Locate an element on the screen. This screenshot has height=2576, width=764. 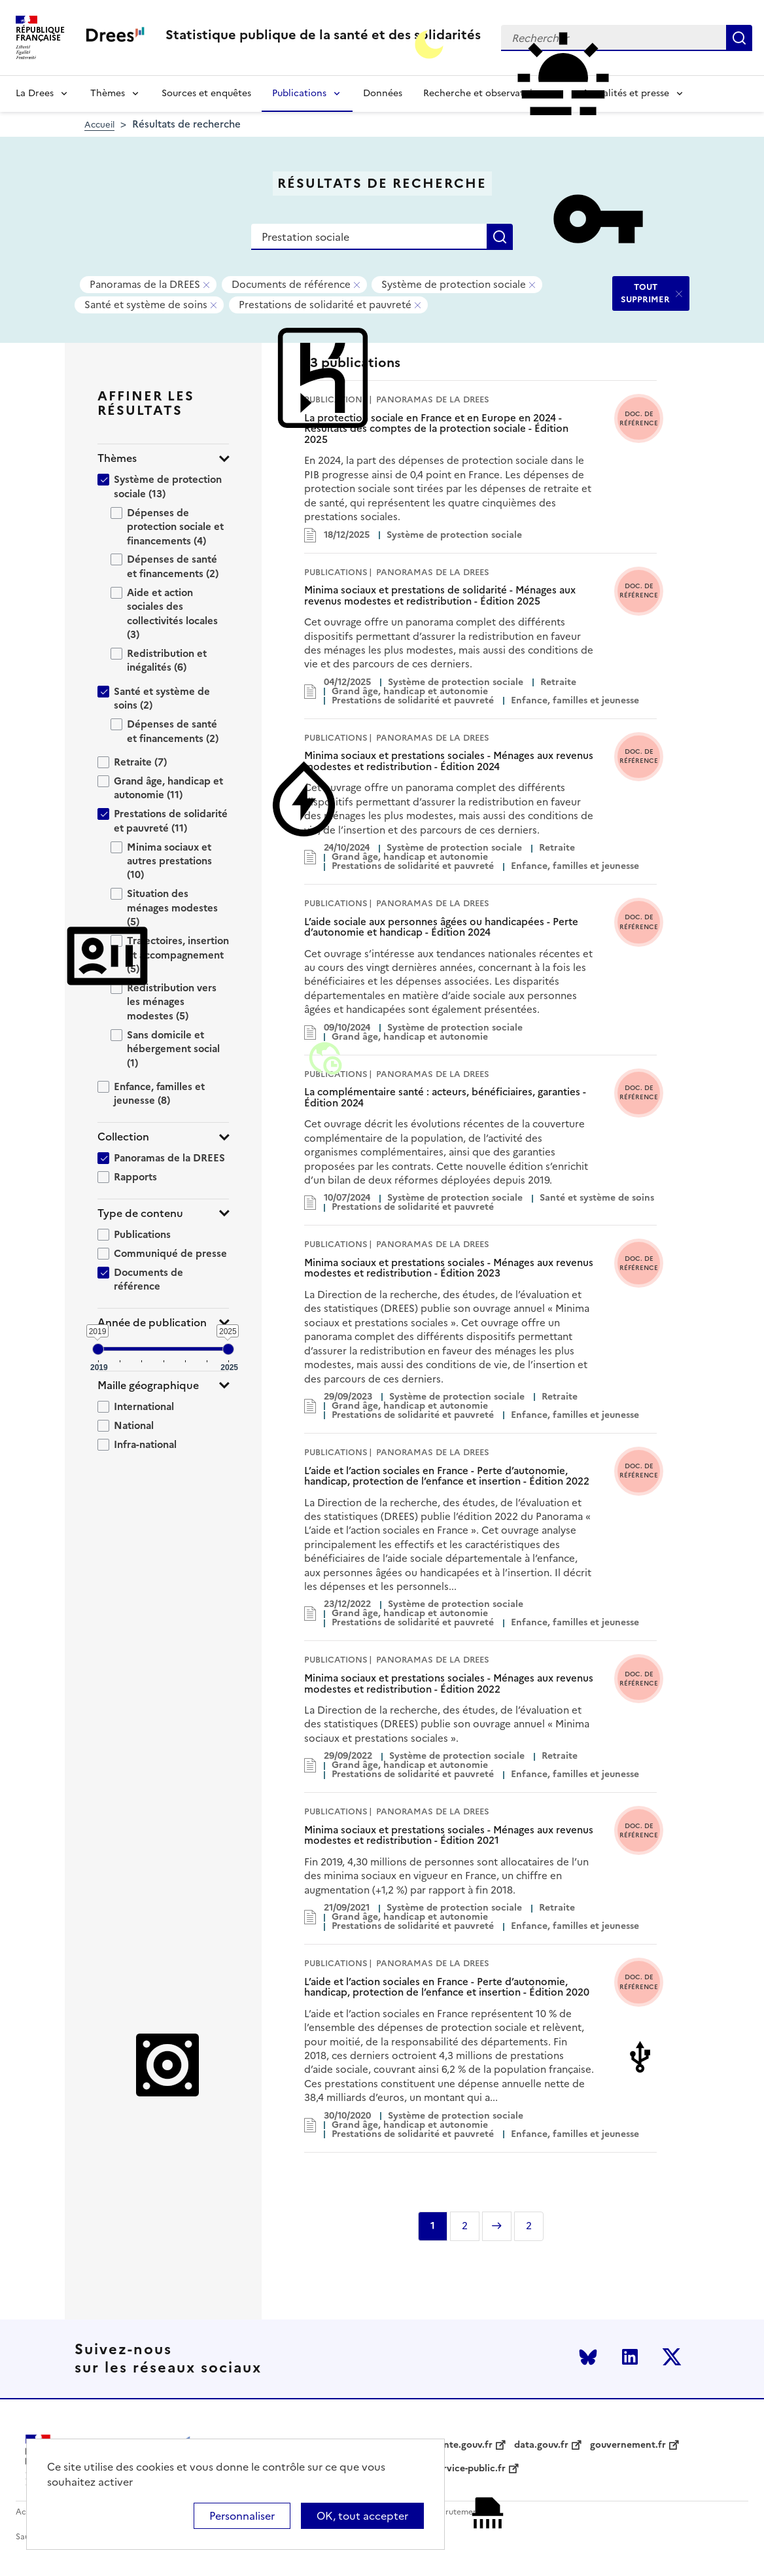
access security or authentication settings is located at coordinates (598, 219).